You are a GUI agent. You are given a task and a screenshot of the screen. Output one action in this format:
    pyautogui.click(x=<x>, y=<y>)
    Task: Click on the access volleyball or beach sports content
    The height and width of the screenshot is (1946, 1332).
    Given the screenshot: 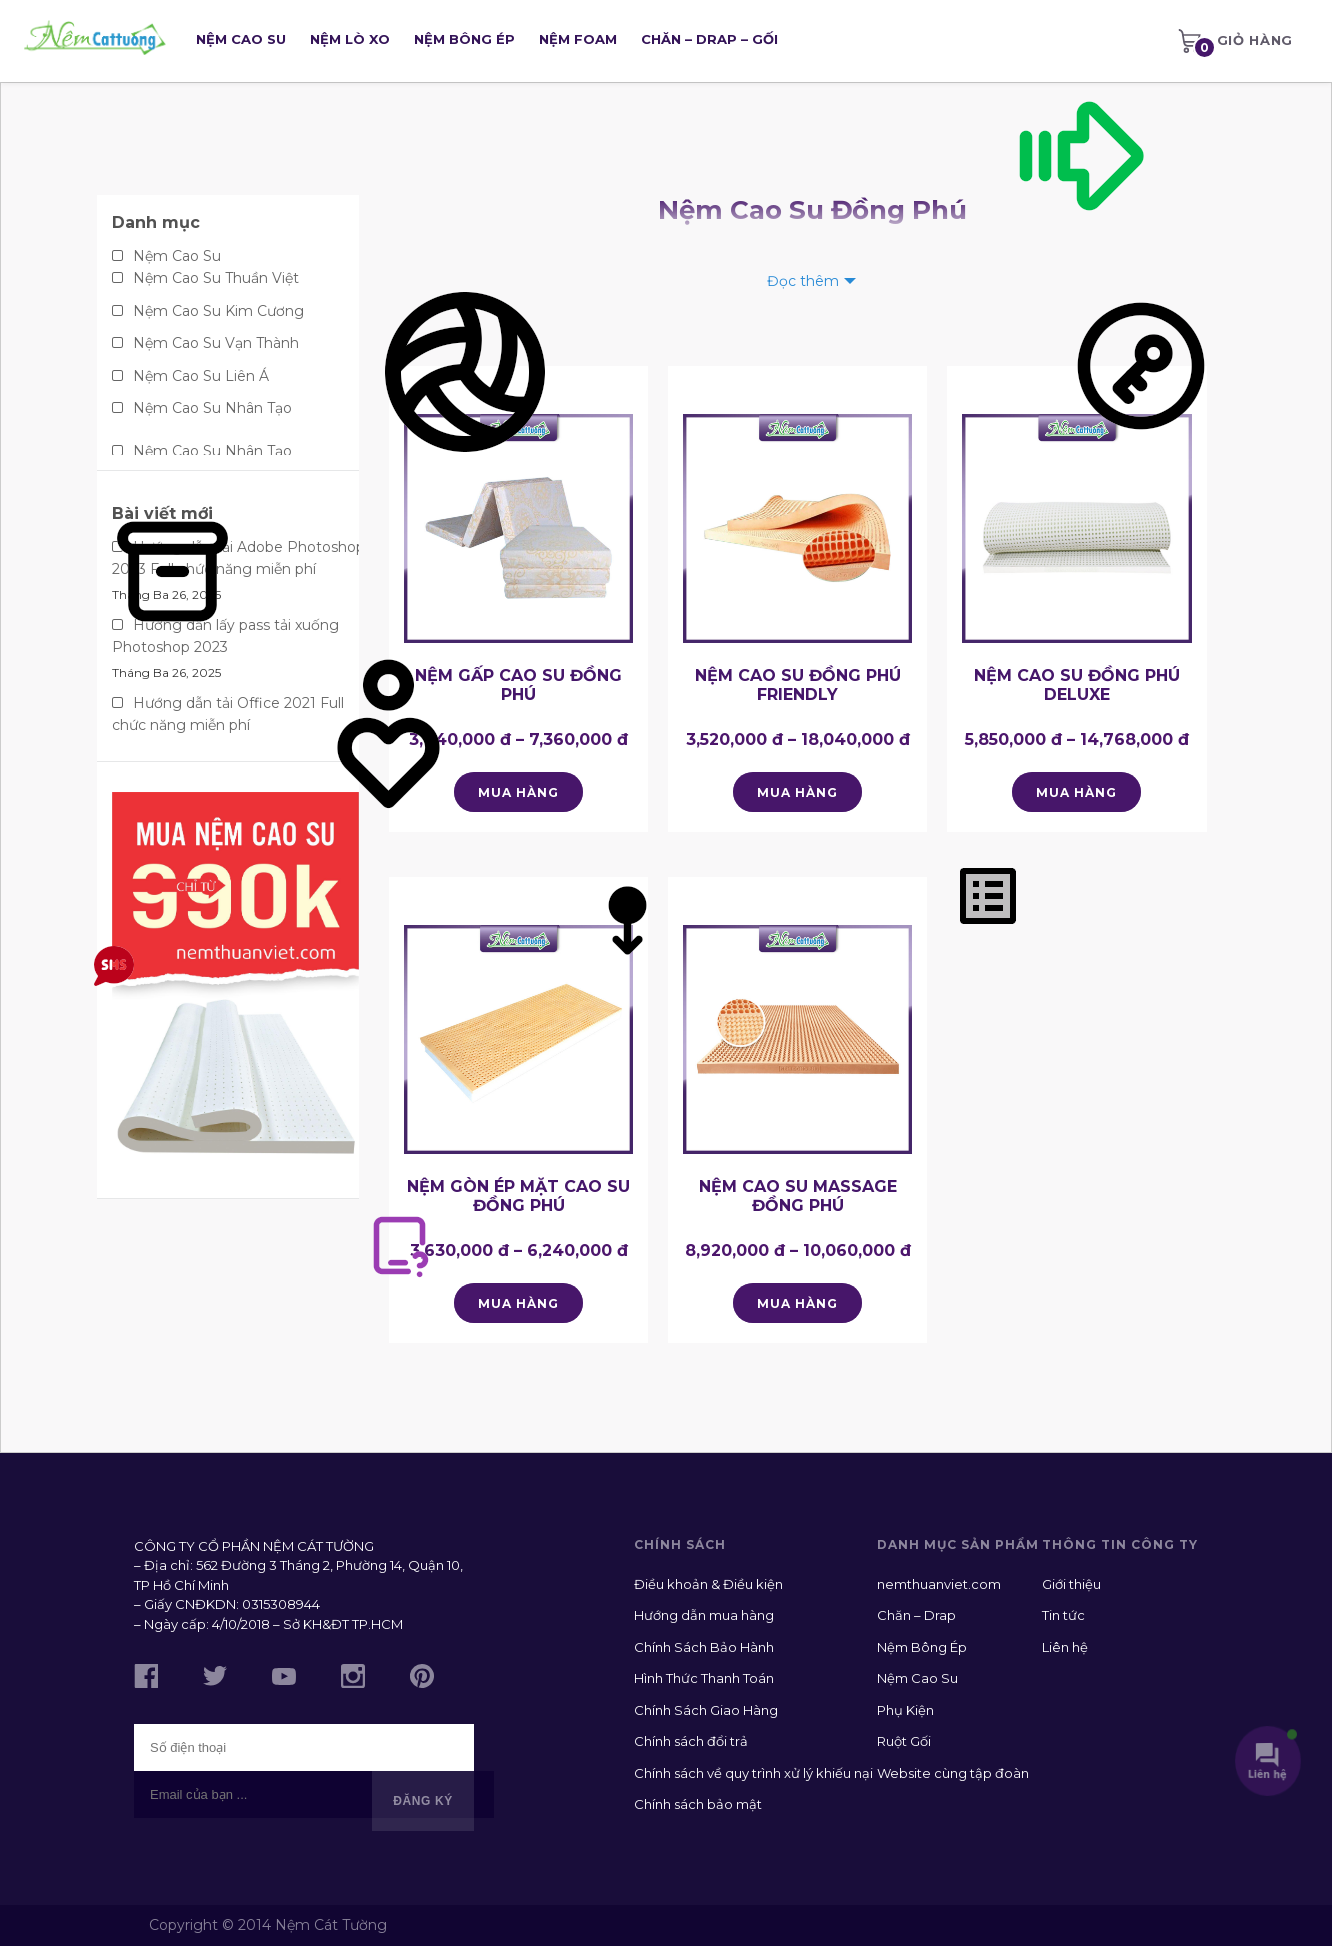 What is the action you would take?
    pyautogui.click(x=465, y=372)
    